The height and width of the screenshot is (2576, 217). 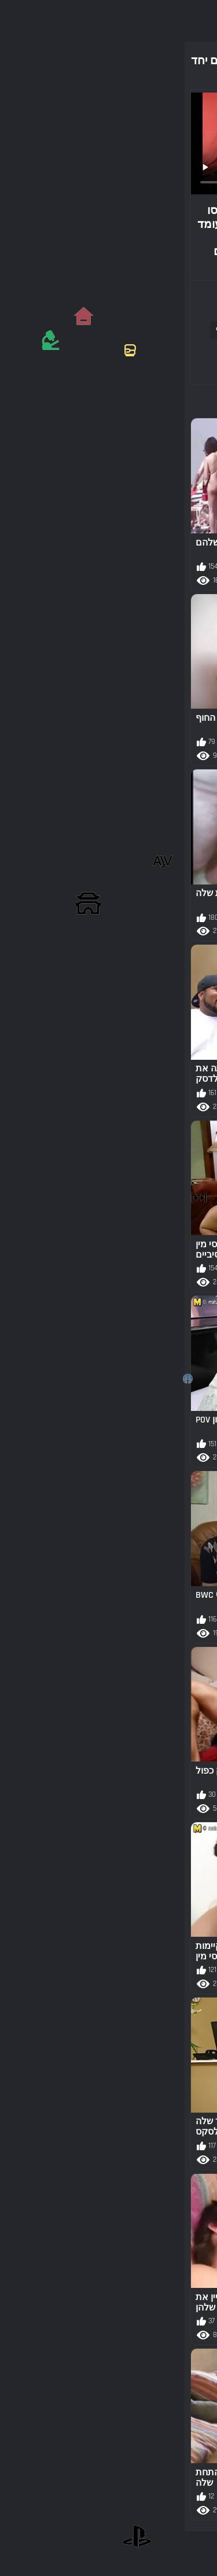 What do you see at coordinates (50, 340) in the screenshot?
I see `access laboratory or research features` at bounding box center [50, 340].